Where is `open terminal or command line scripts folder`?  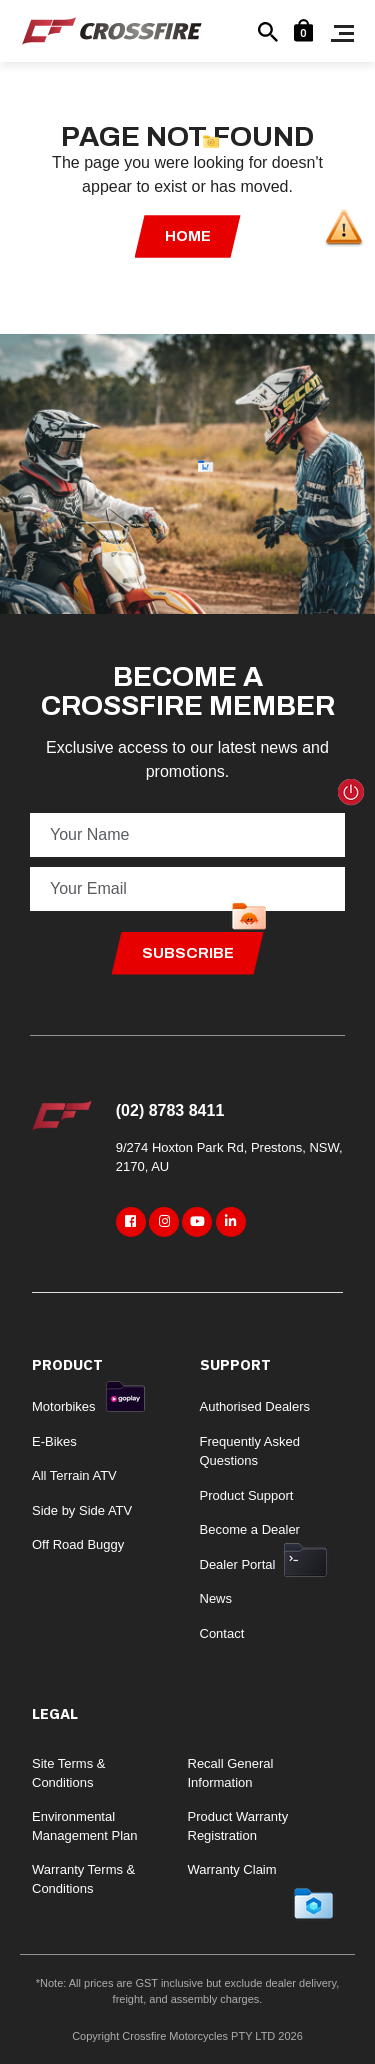 open terminal or command line scripts folder is located at coordinates (305, 1561).